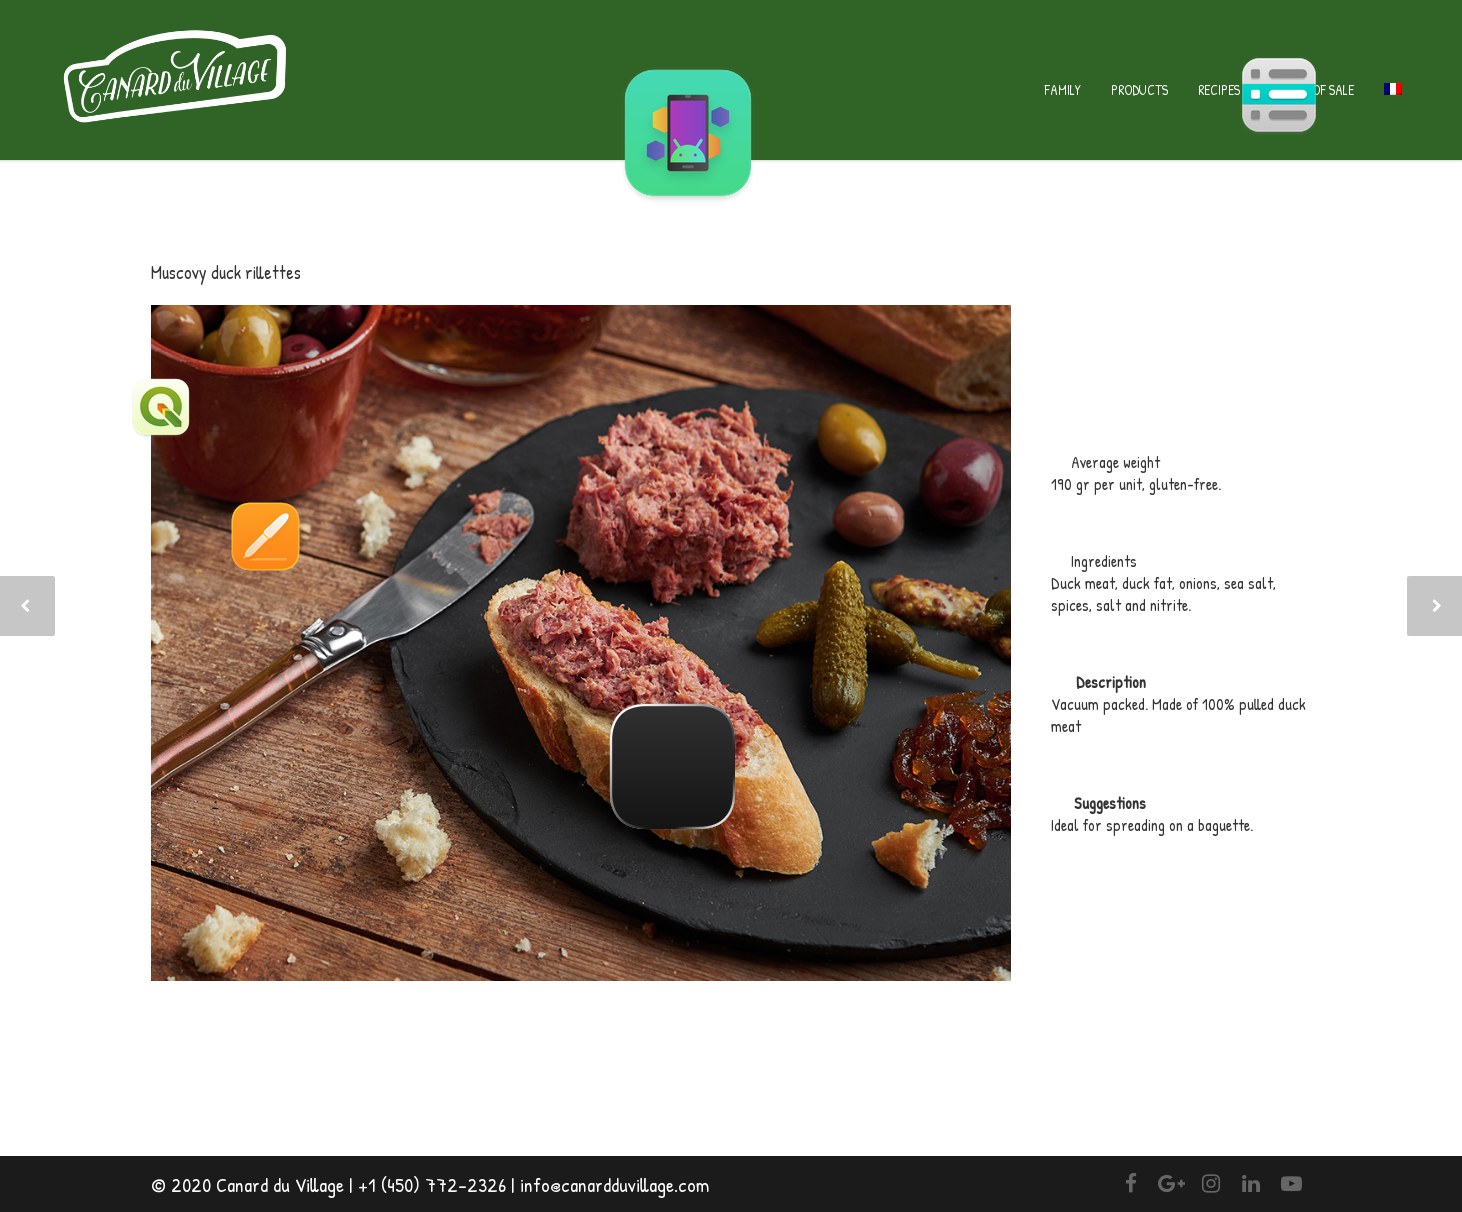  Describe the element at coordinates (688, 133) in the screenshot. I see `launch guiscrcpy android screen mirroring app` at that location.